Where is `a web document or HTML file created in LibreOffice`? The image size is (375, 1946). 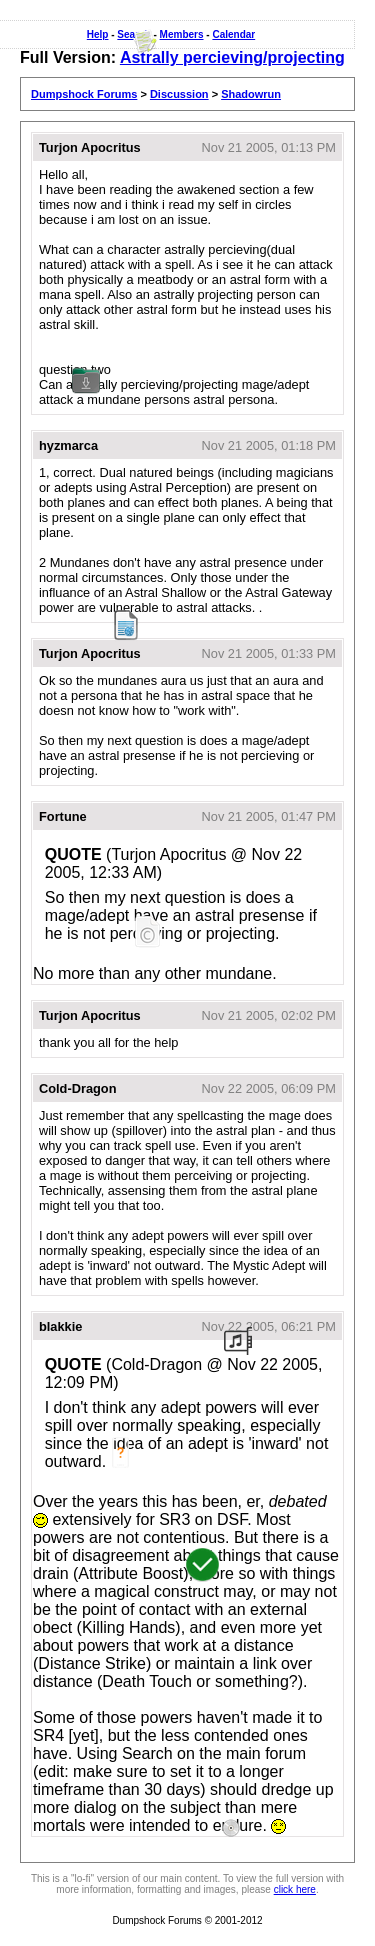
a web document or HTML file created in LibreOffice is located at coordinates (126, 625).